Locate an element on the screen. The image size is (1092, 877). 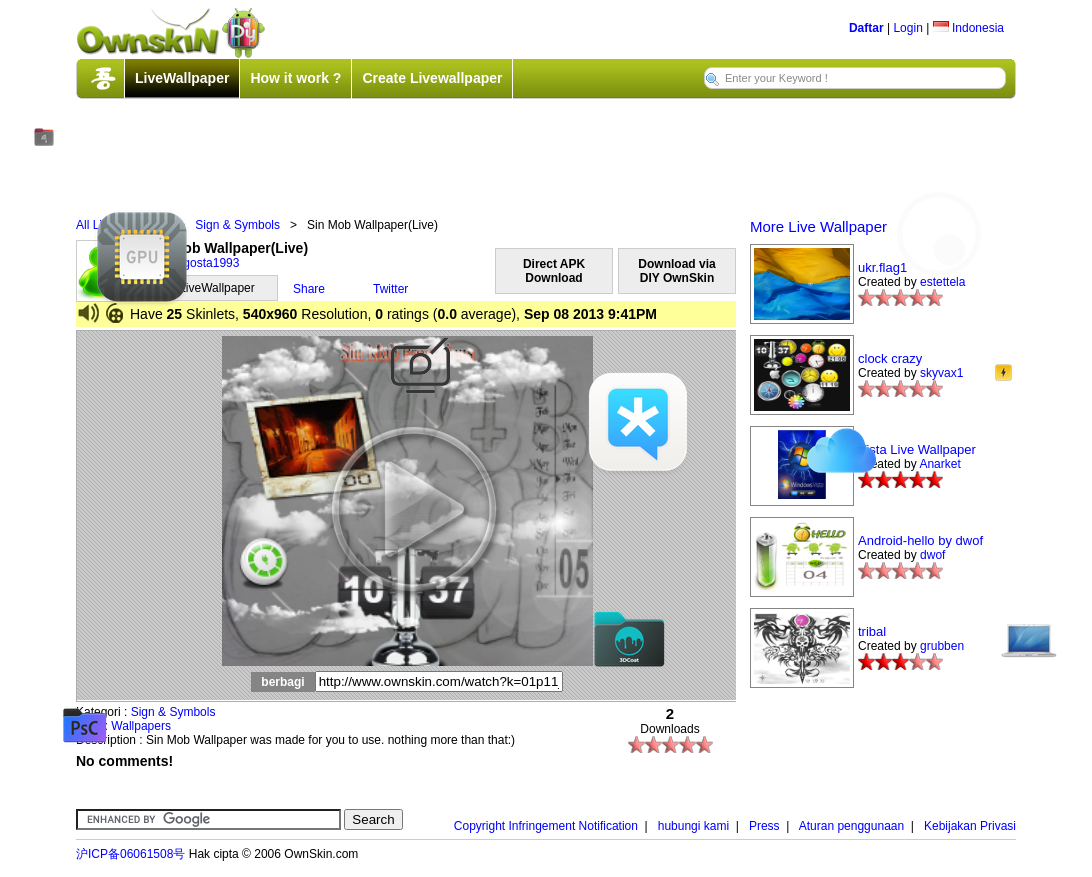
open 3D Coat project files folder is located at coordinates (629, 641).